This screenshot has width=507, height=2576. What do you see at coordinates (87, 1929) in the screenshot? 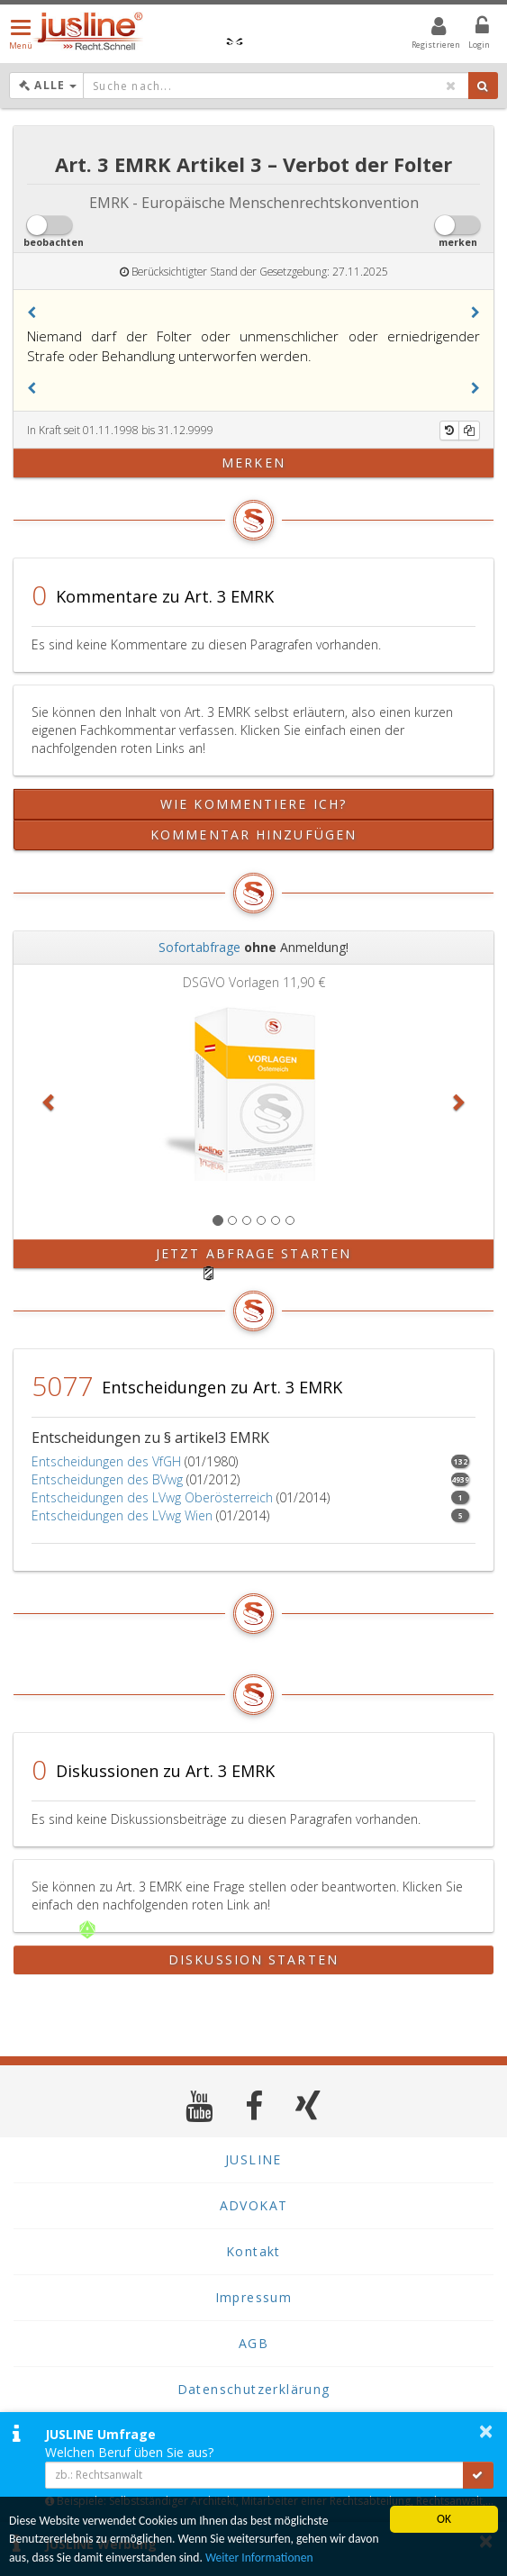
I see `roll a d8 die in-game` at bounding box center [87, 1929].